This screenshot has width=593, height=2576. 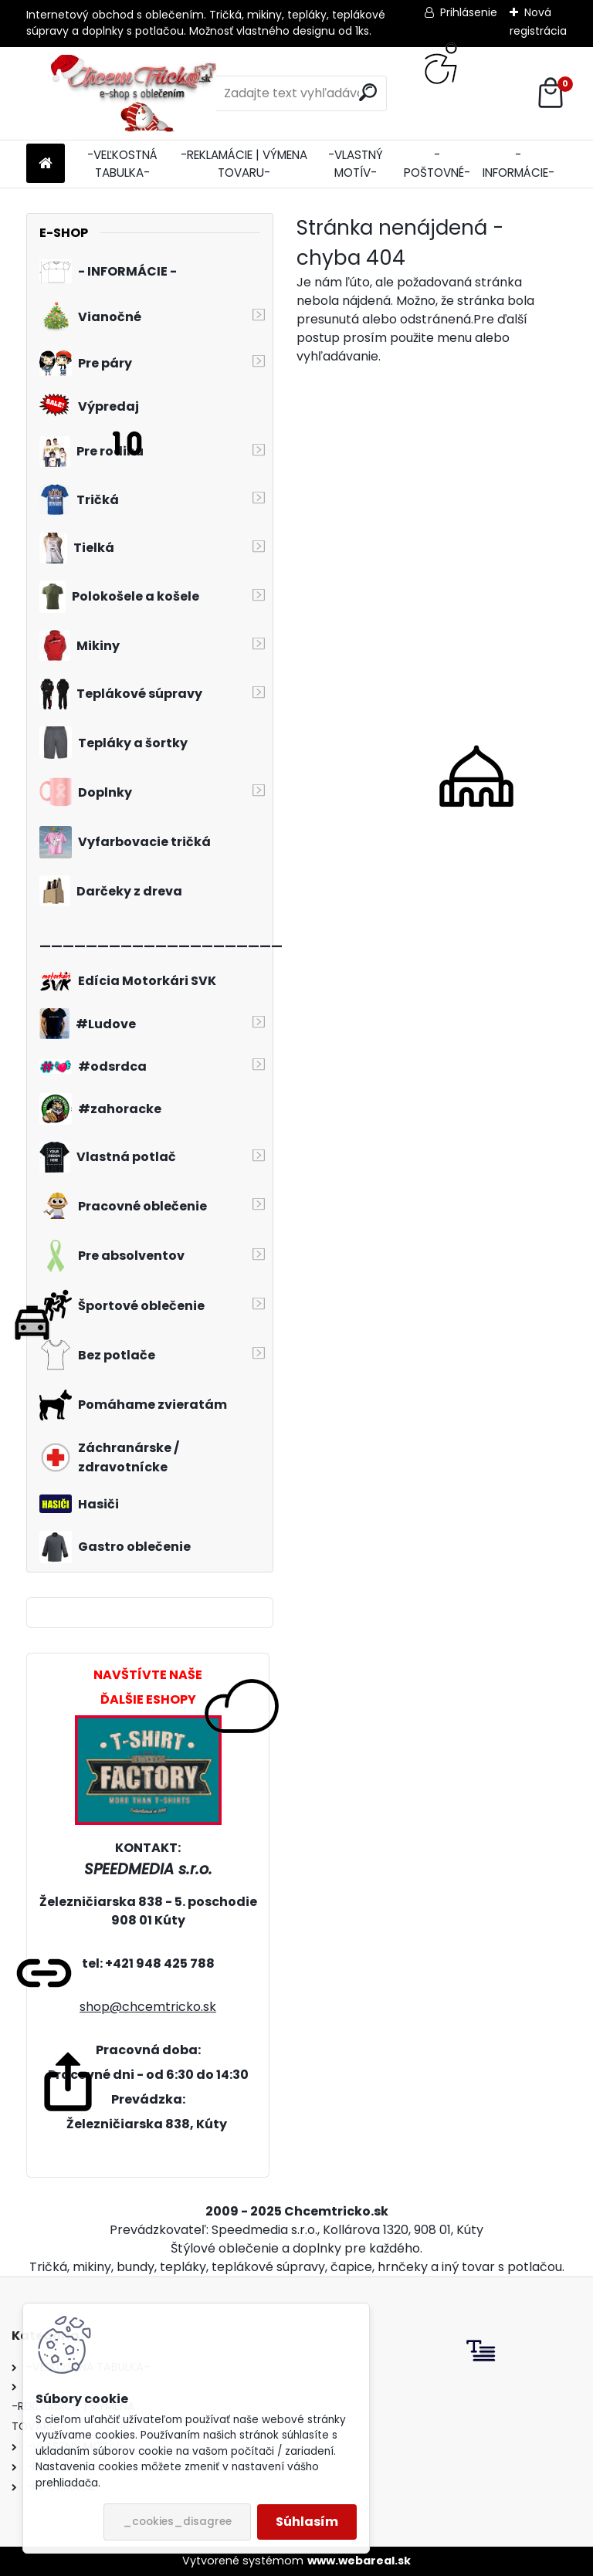 What do you see at coordinates (242, 1706) in the screenshot?
I see `access cloud storage` at bounding box center [242, 1706].